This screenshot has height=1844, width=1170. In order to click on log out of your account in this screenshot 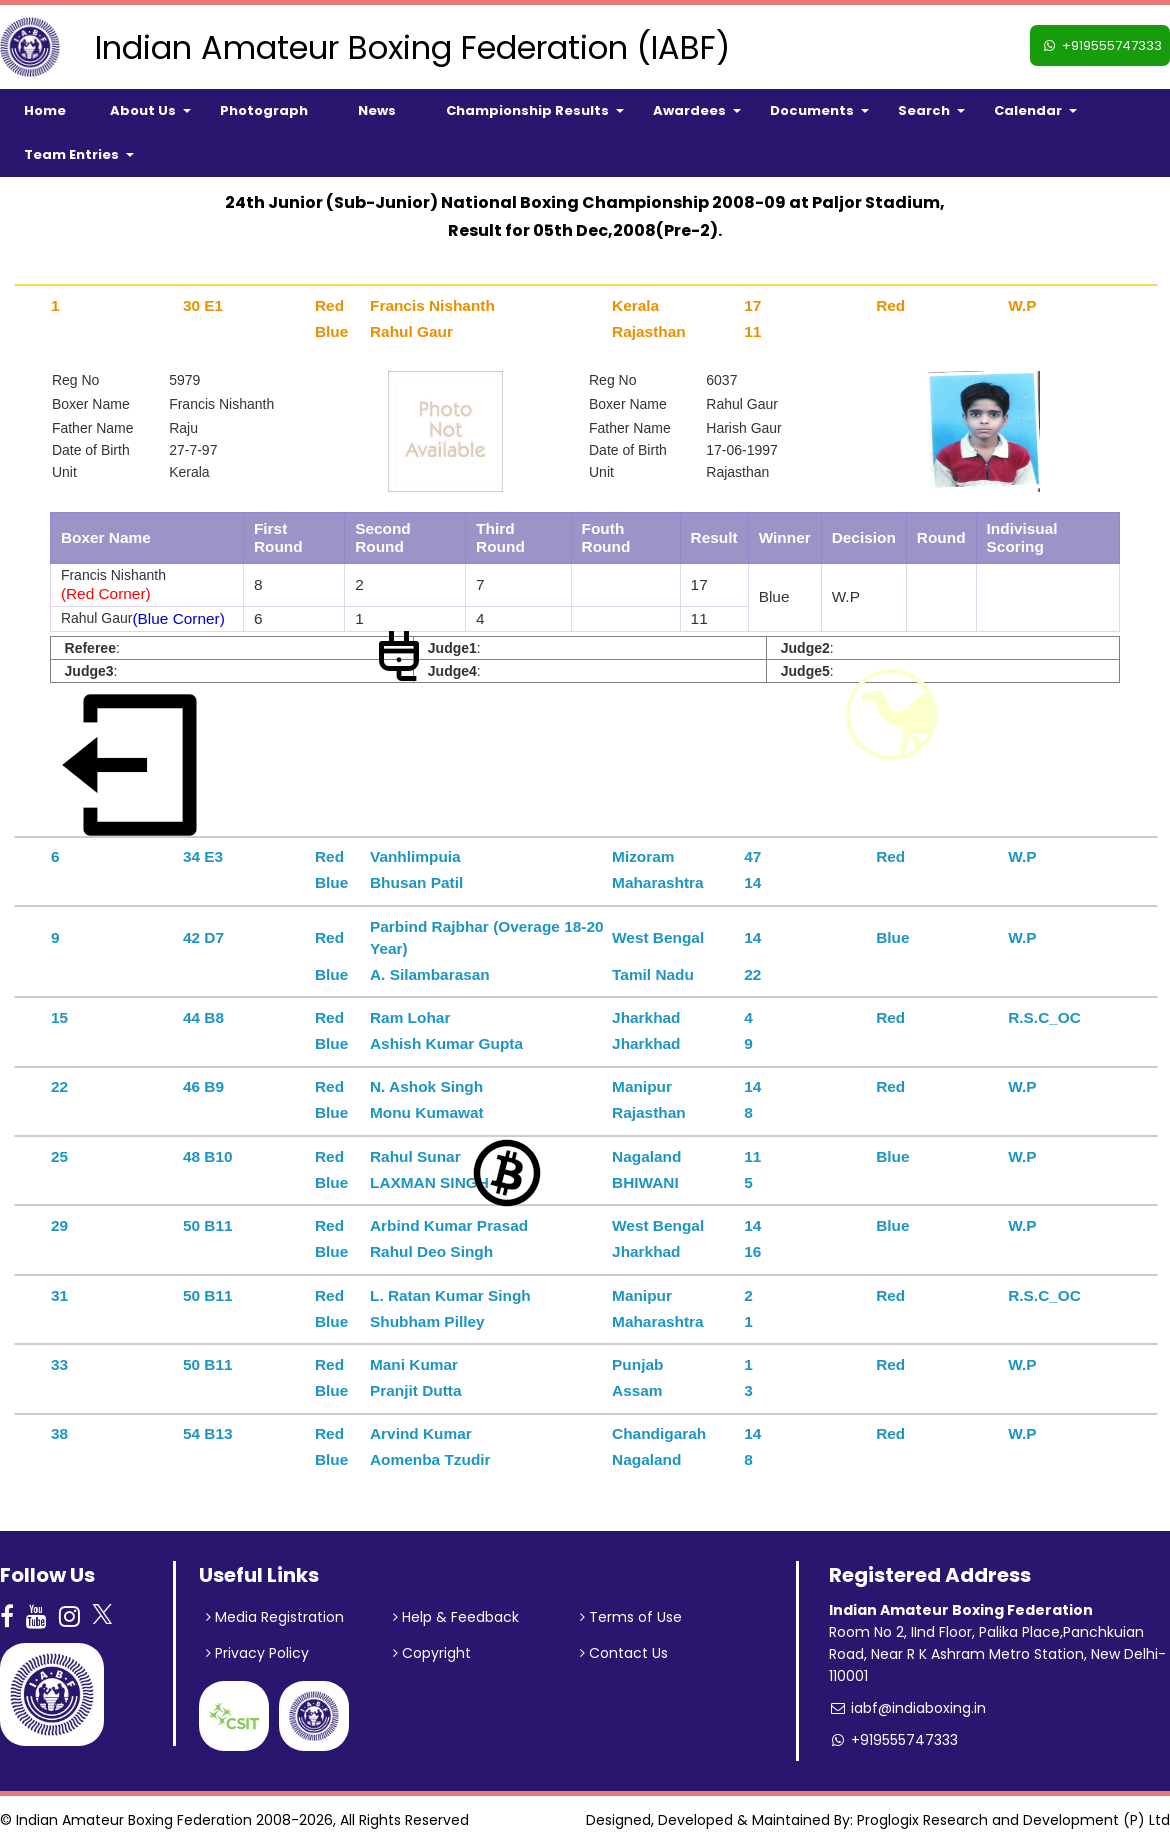, I will do `click(140, 765)`.